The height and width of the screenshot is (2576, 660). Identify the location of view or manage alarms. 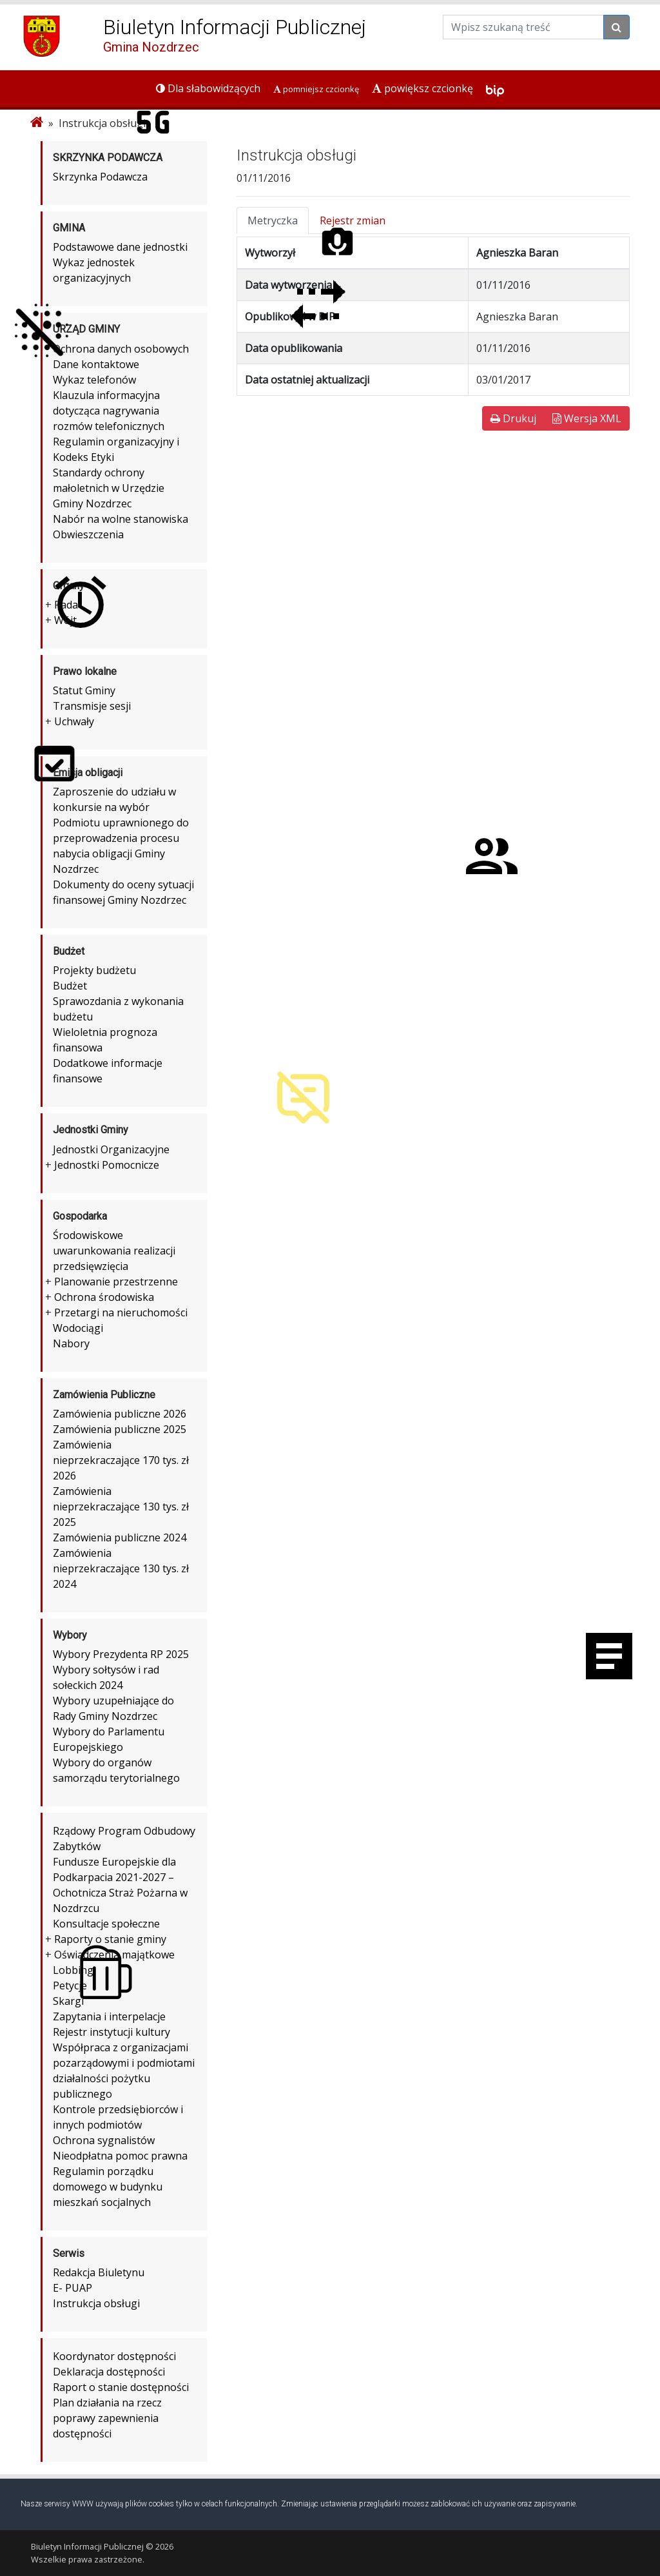
(81, 602).